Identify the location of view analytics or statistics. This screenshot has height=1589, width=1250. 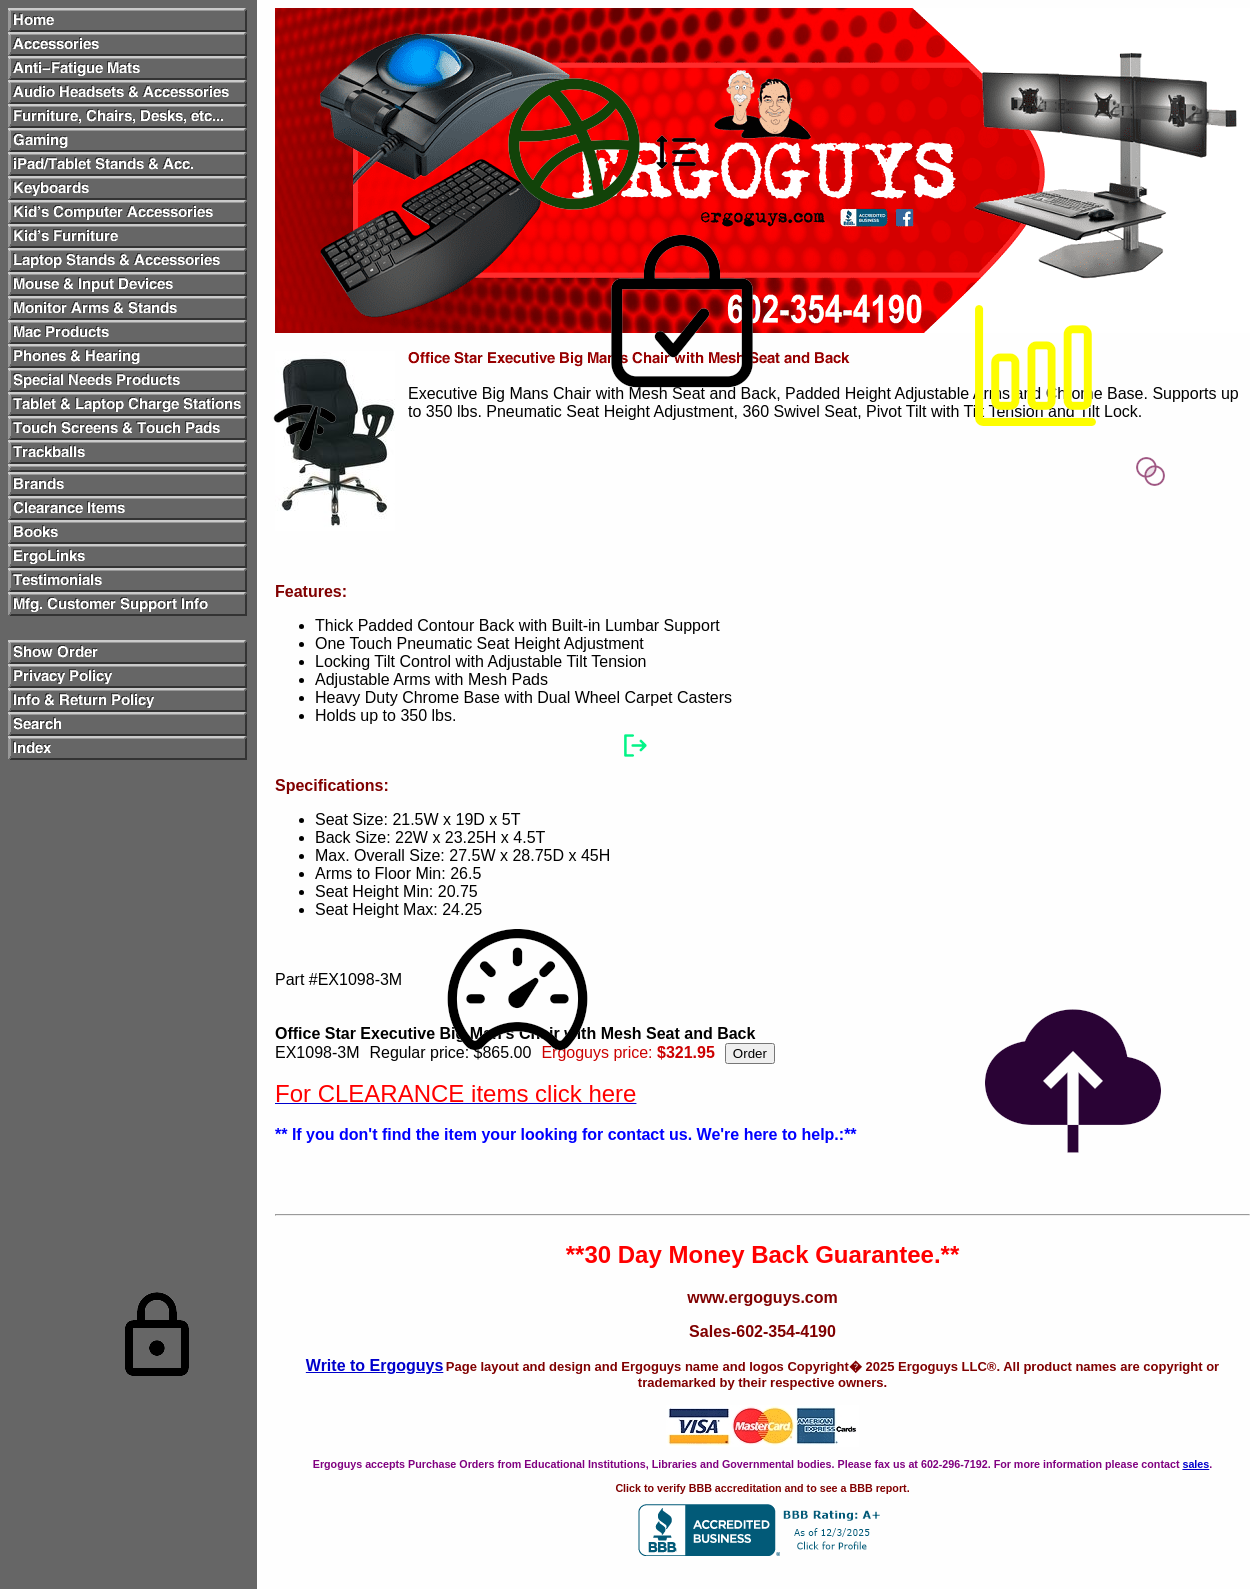
(1035, 365).